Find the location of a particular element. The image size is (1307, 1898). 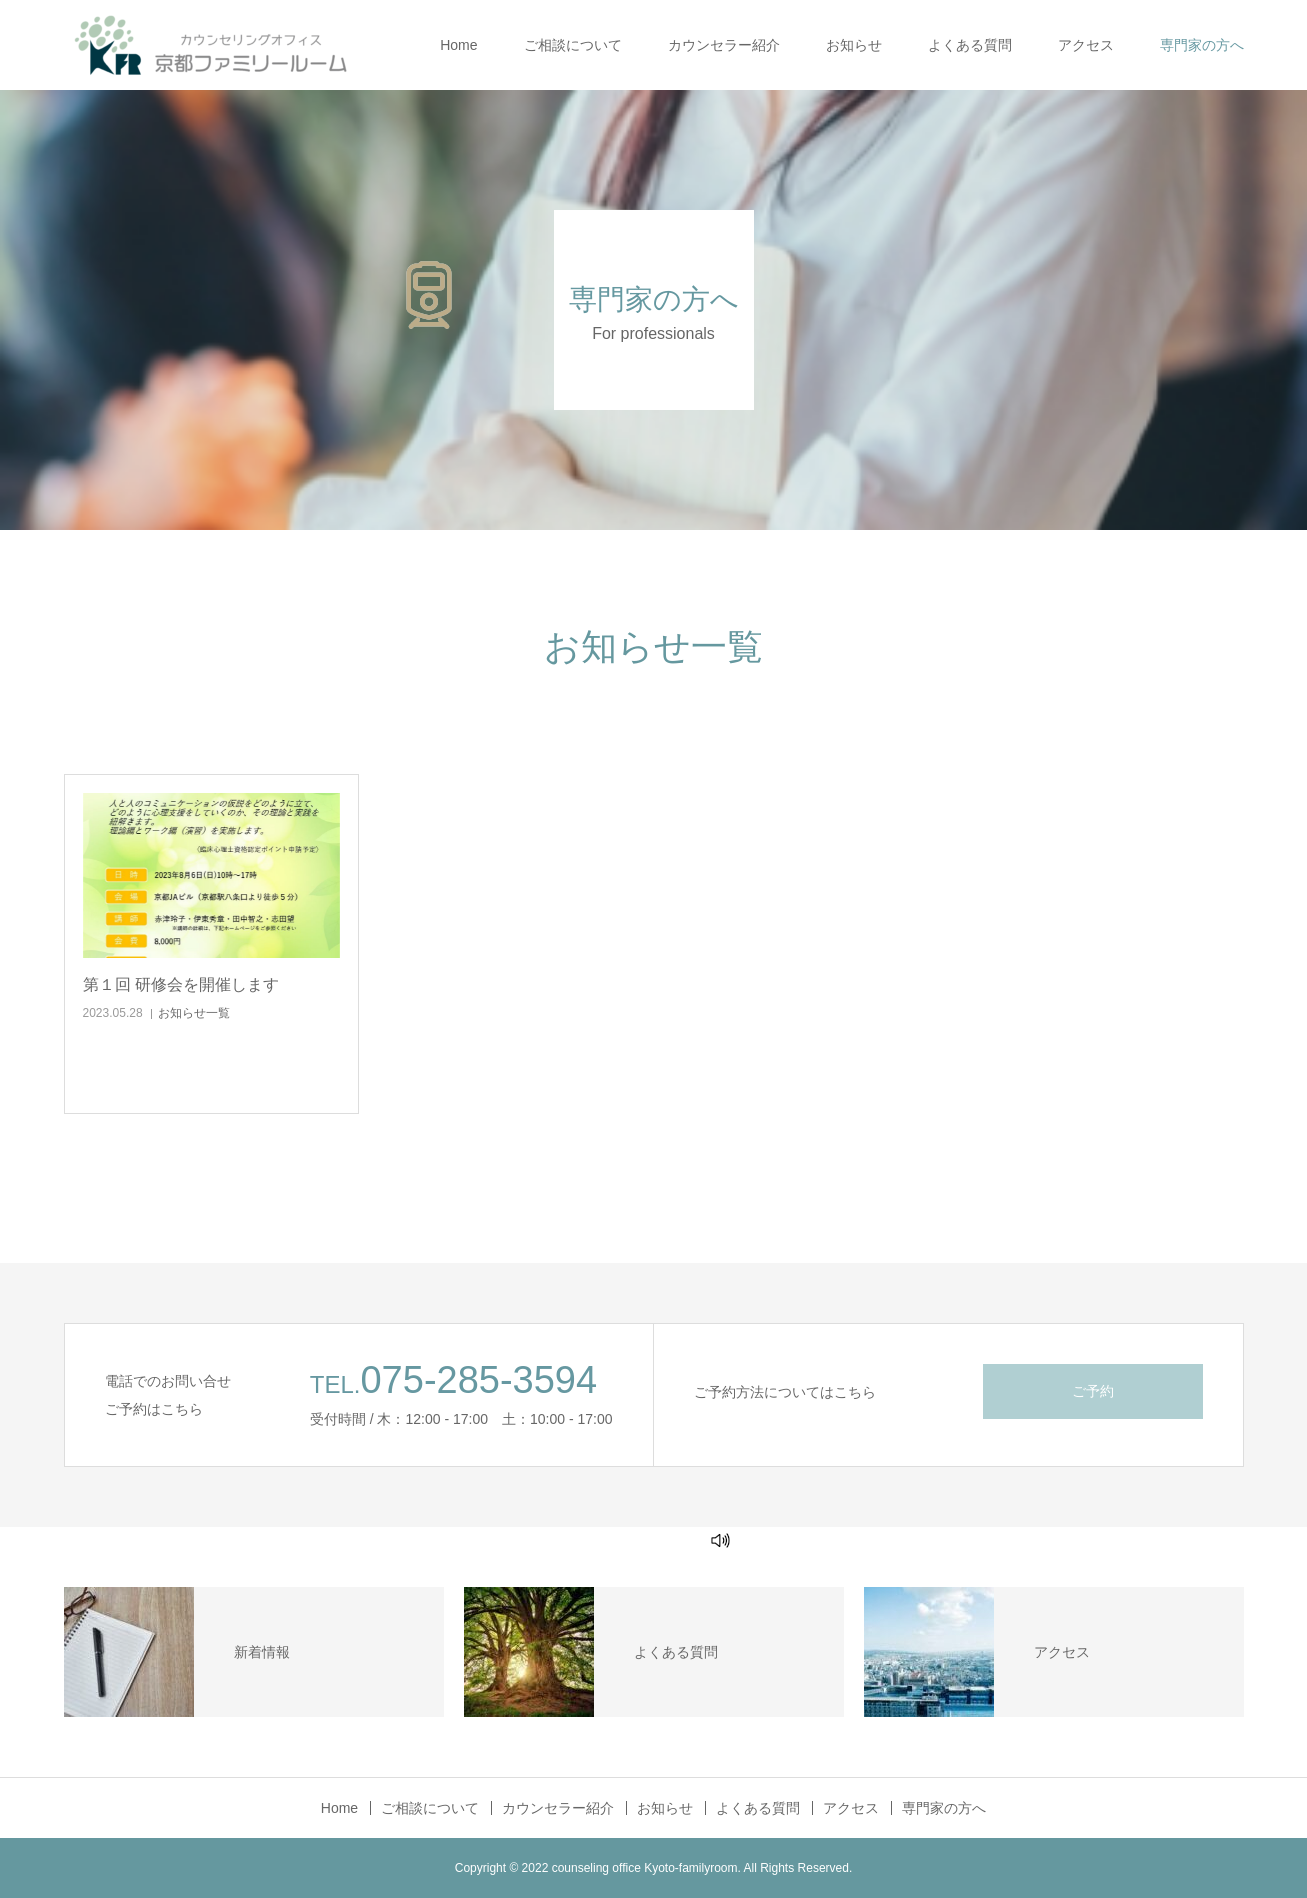

view train schedules or routes is located at coordinates (429, 295).